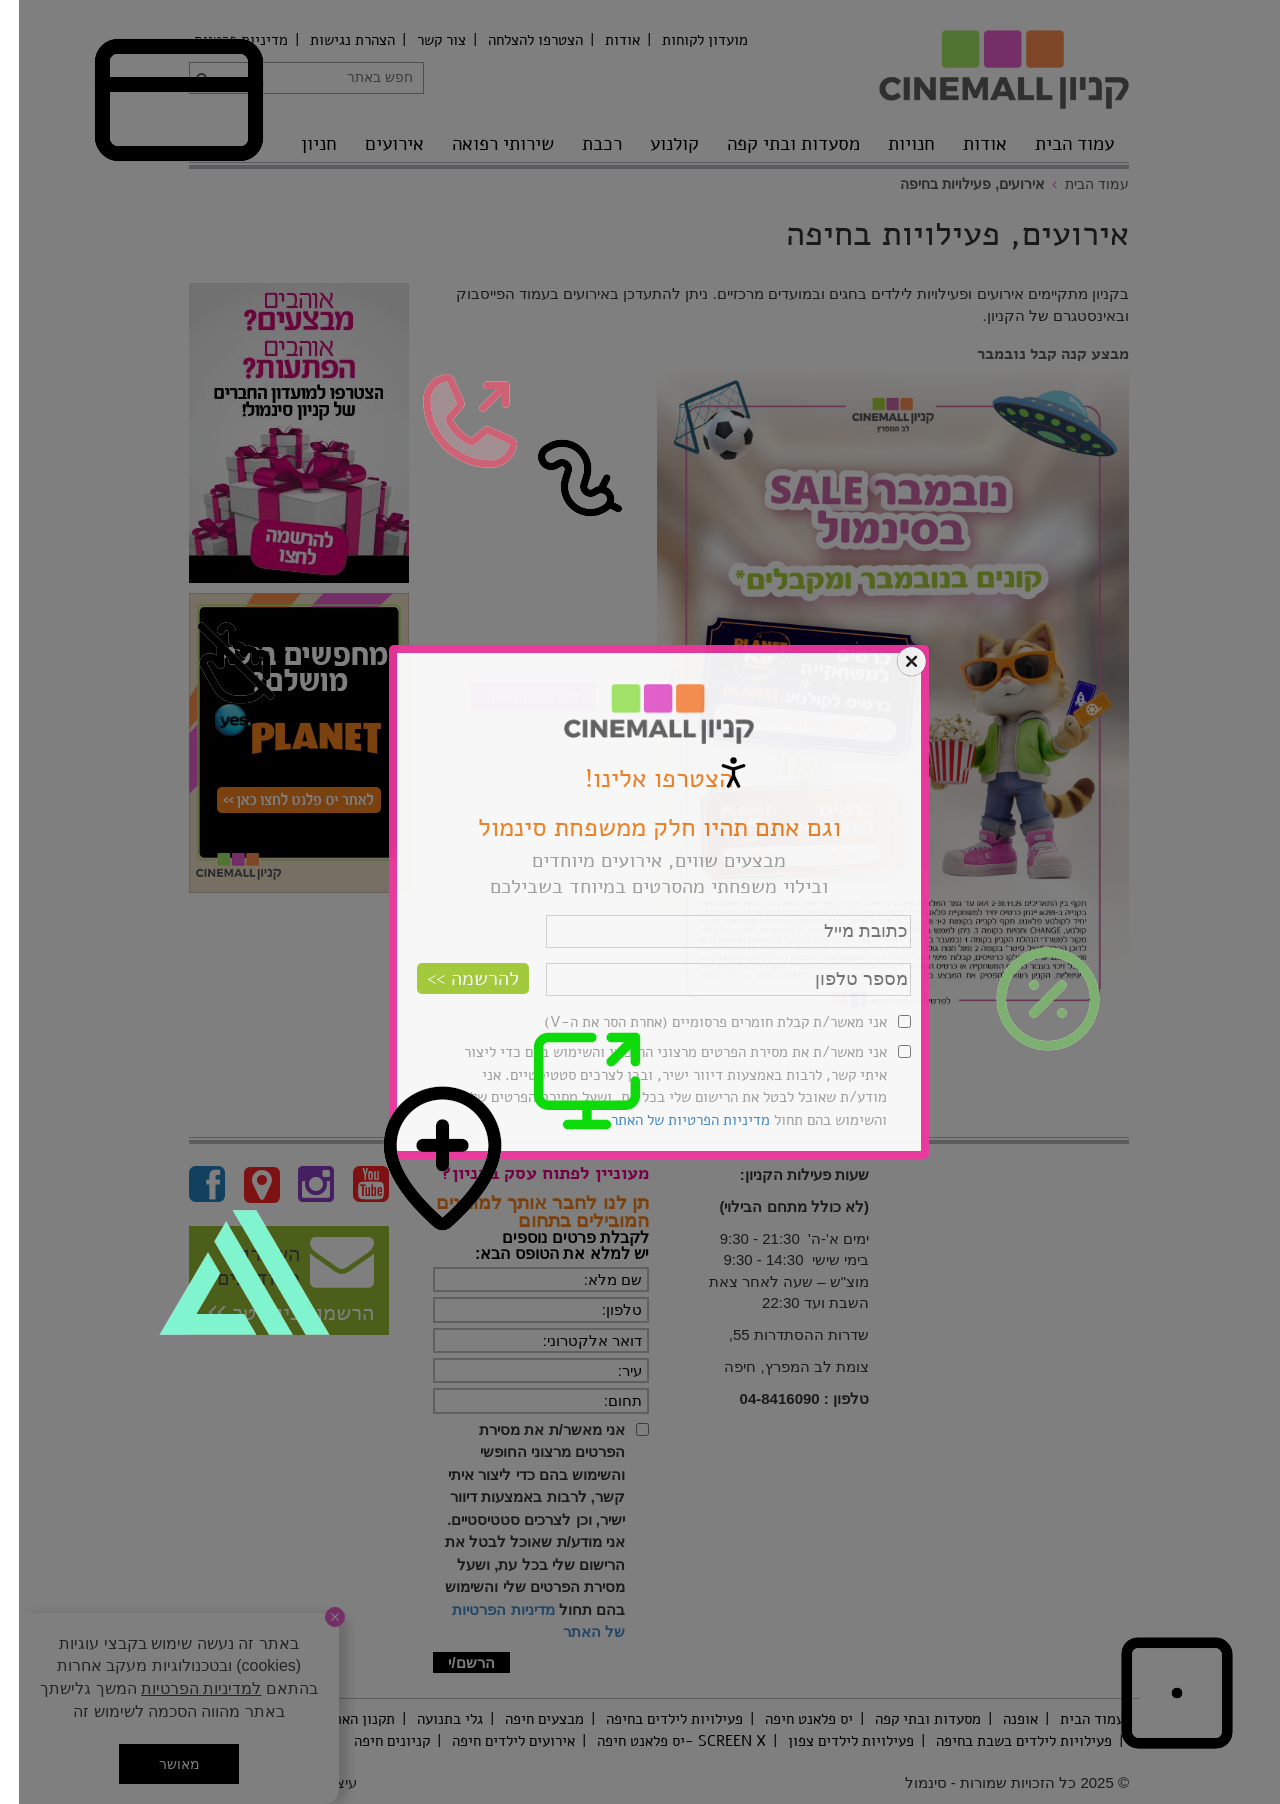 This screenshot has height=1804, width=1280. I want to click on touch interaction disabled, so click(236, 661).